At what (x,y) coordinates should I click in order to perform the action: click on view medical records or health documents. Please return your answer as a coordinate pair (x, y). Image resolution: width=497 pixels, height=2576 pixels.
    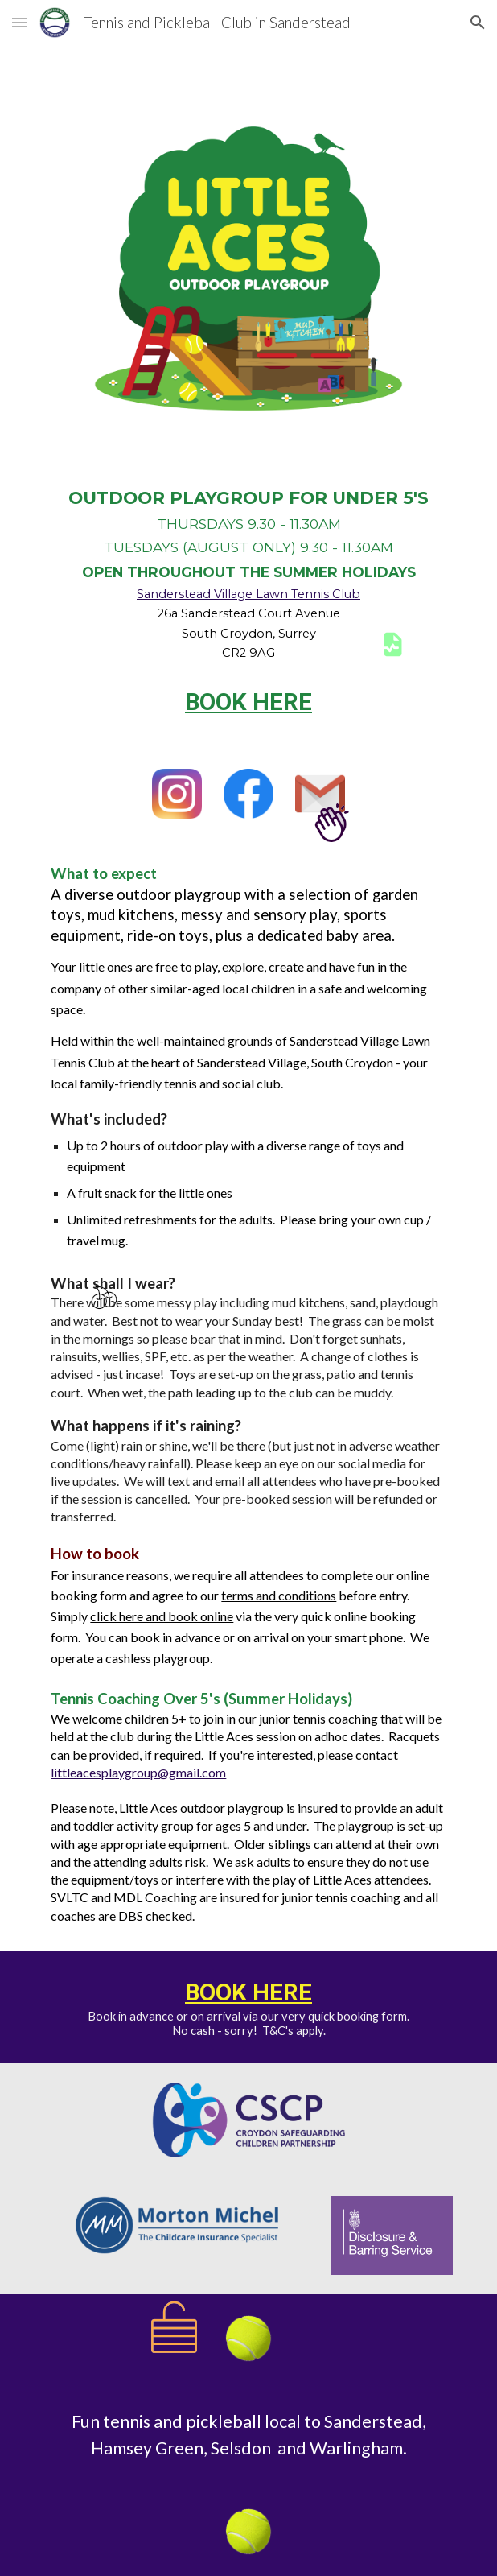
    Looking at the image, I should click on (392, 644).